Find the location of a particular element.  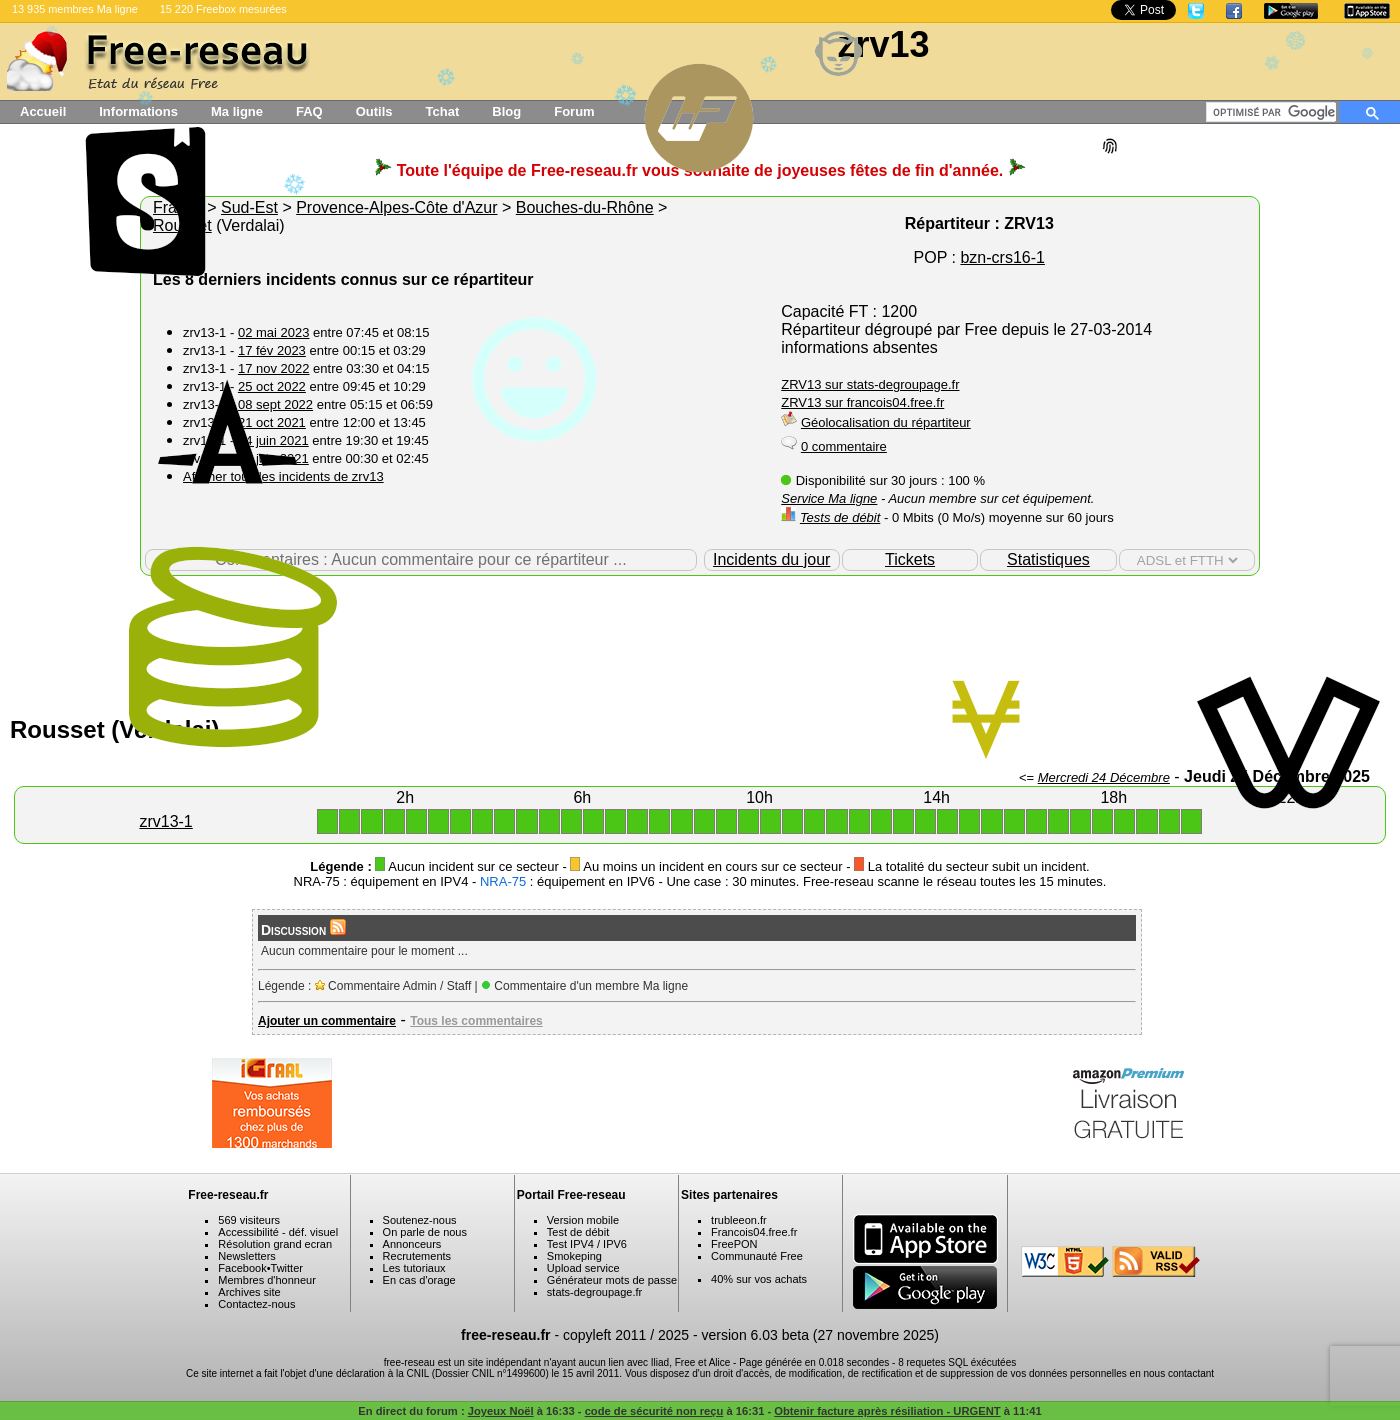

open the zaim personal finance app is located at coordinates (233, 647).